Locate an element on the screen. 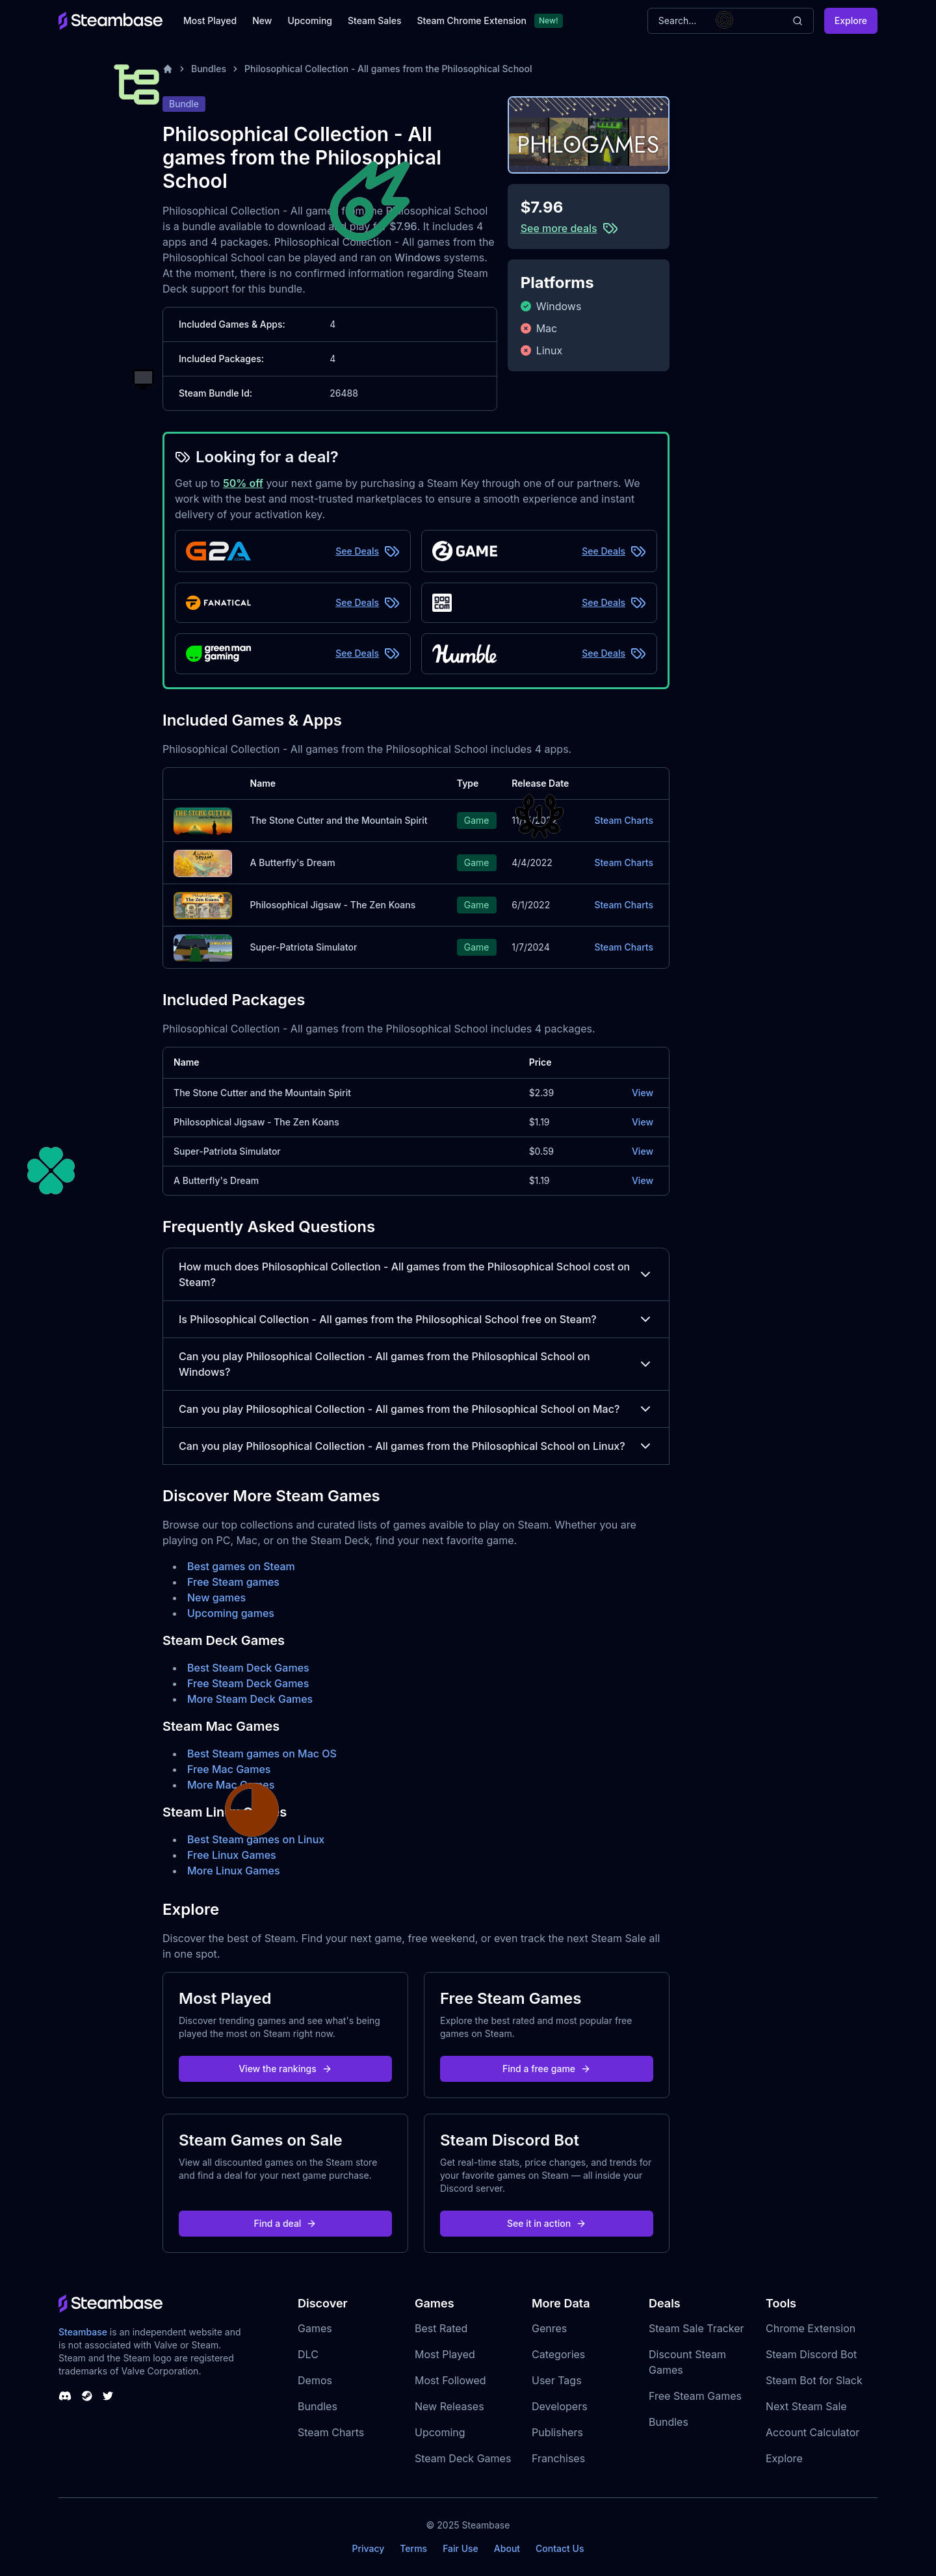  indicates a trending or viral item is located at coordinates (369, 201).